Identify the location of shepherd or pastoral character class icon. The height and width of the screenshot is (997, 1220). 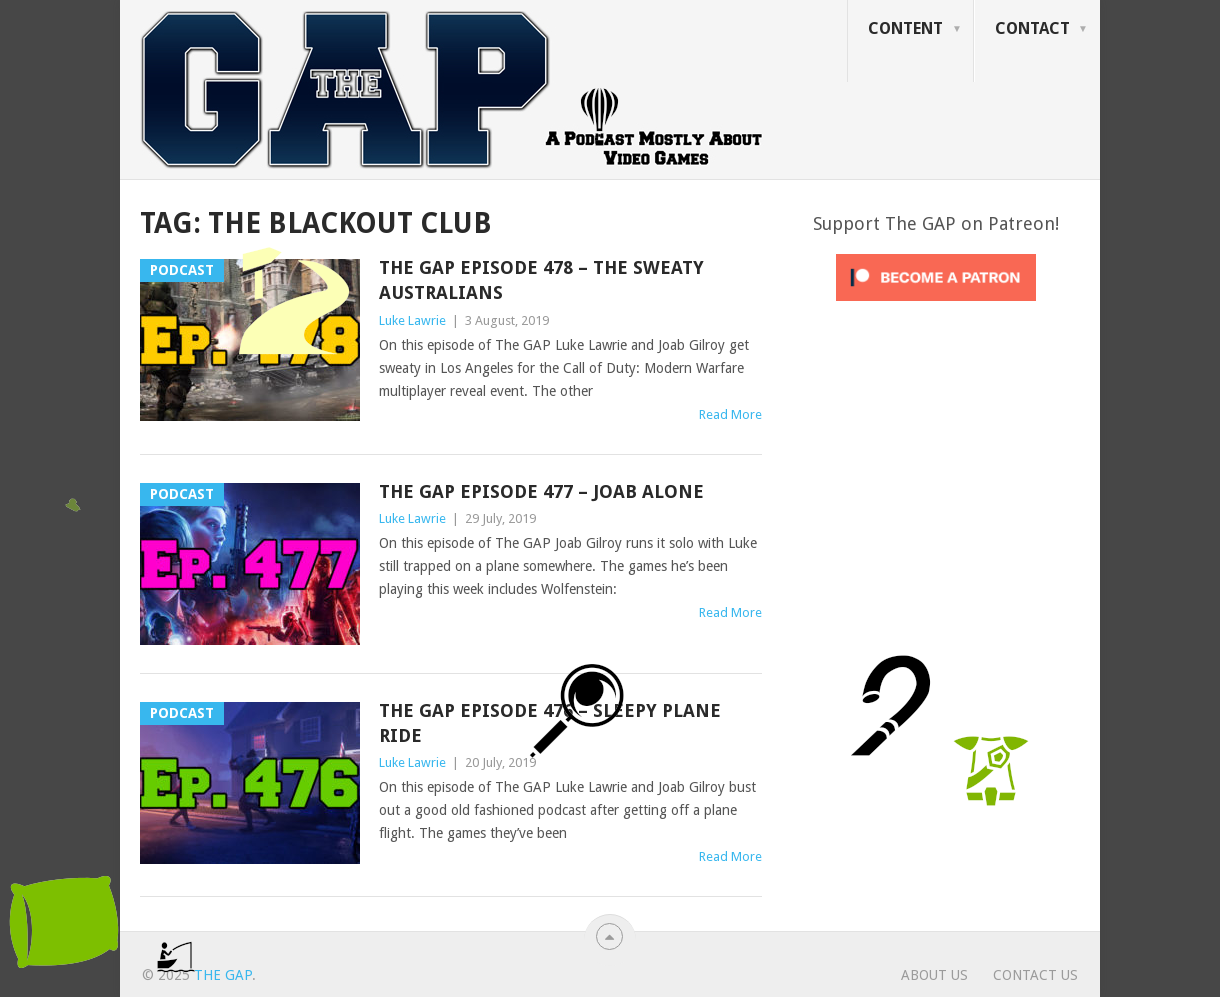
(890, 705).